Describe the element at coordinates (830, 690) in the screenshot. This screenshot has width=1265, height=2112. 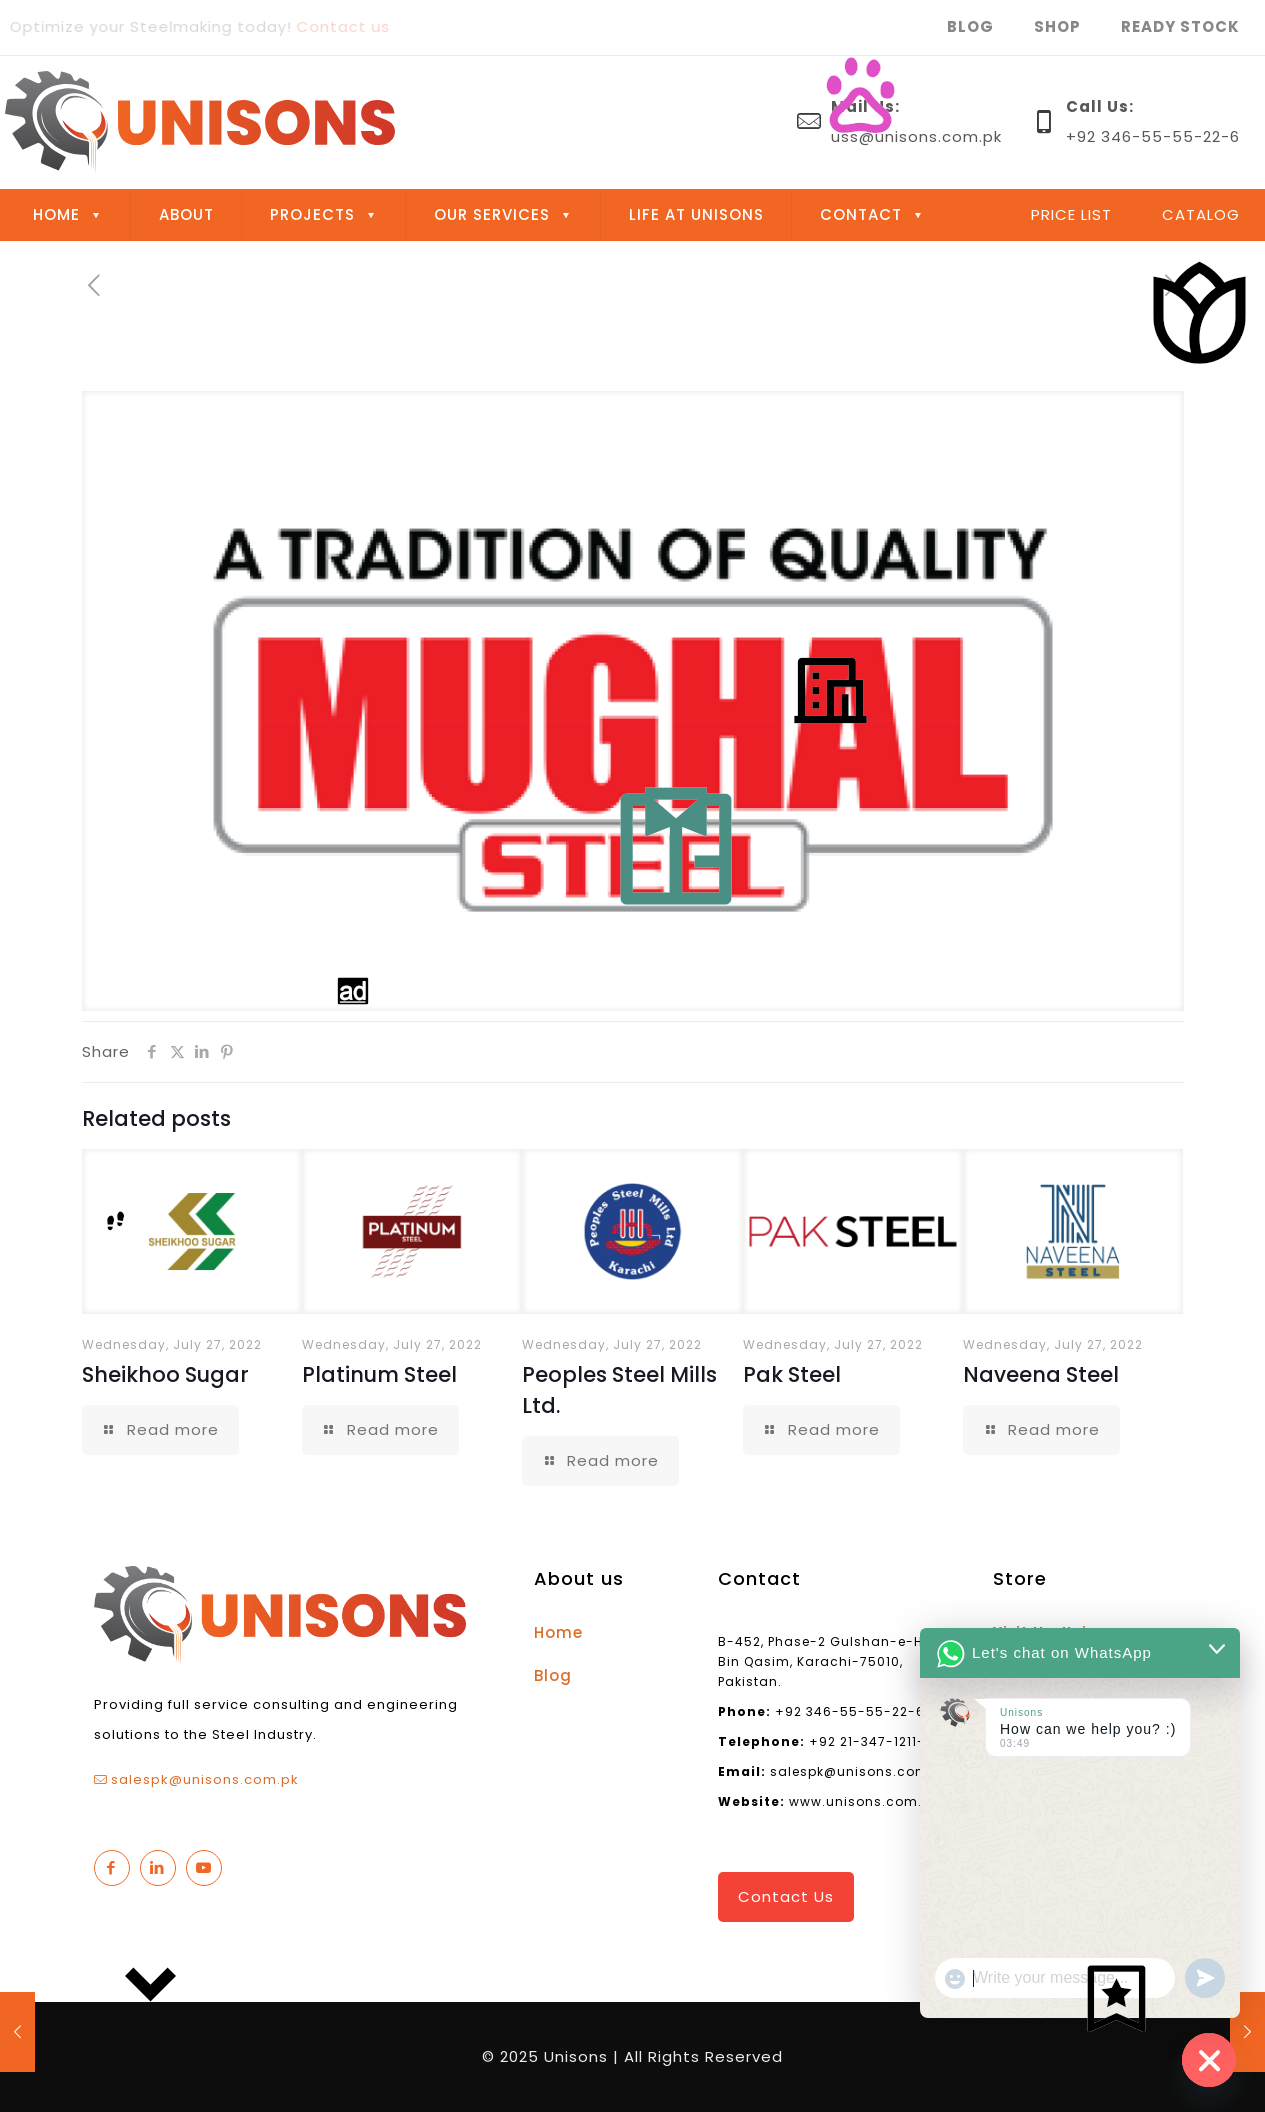
I see `find nearby hotels` at that location.